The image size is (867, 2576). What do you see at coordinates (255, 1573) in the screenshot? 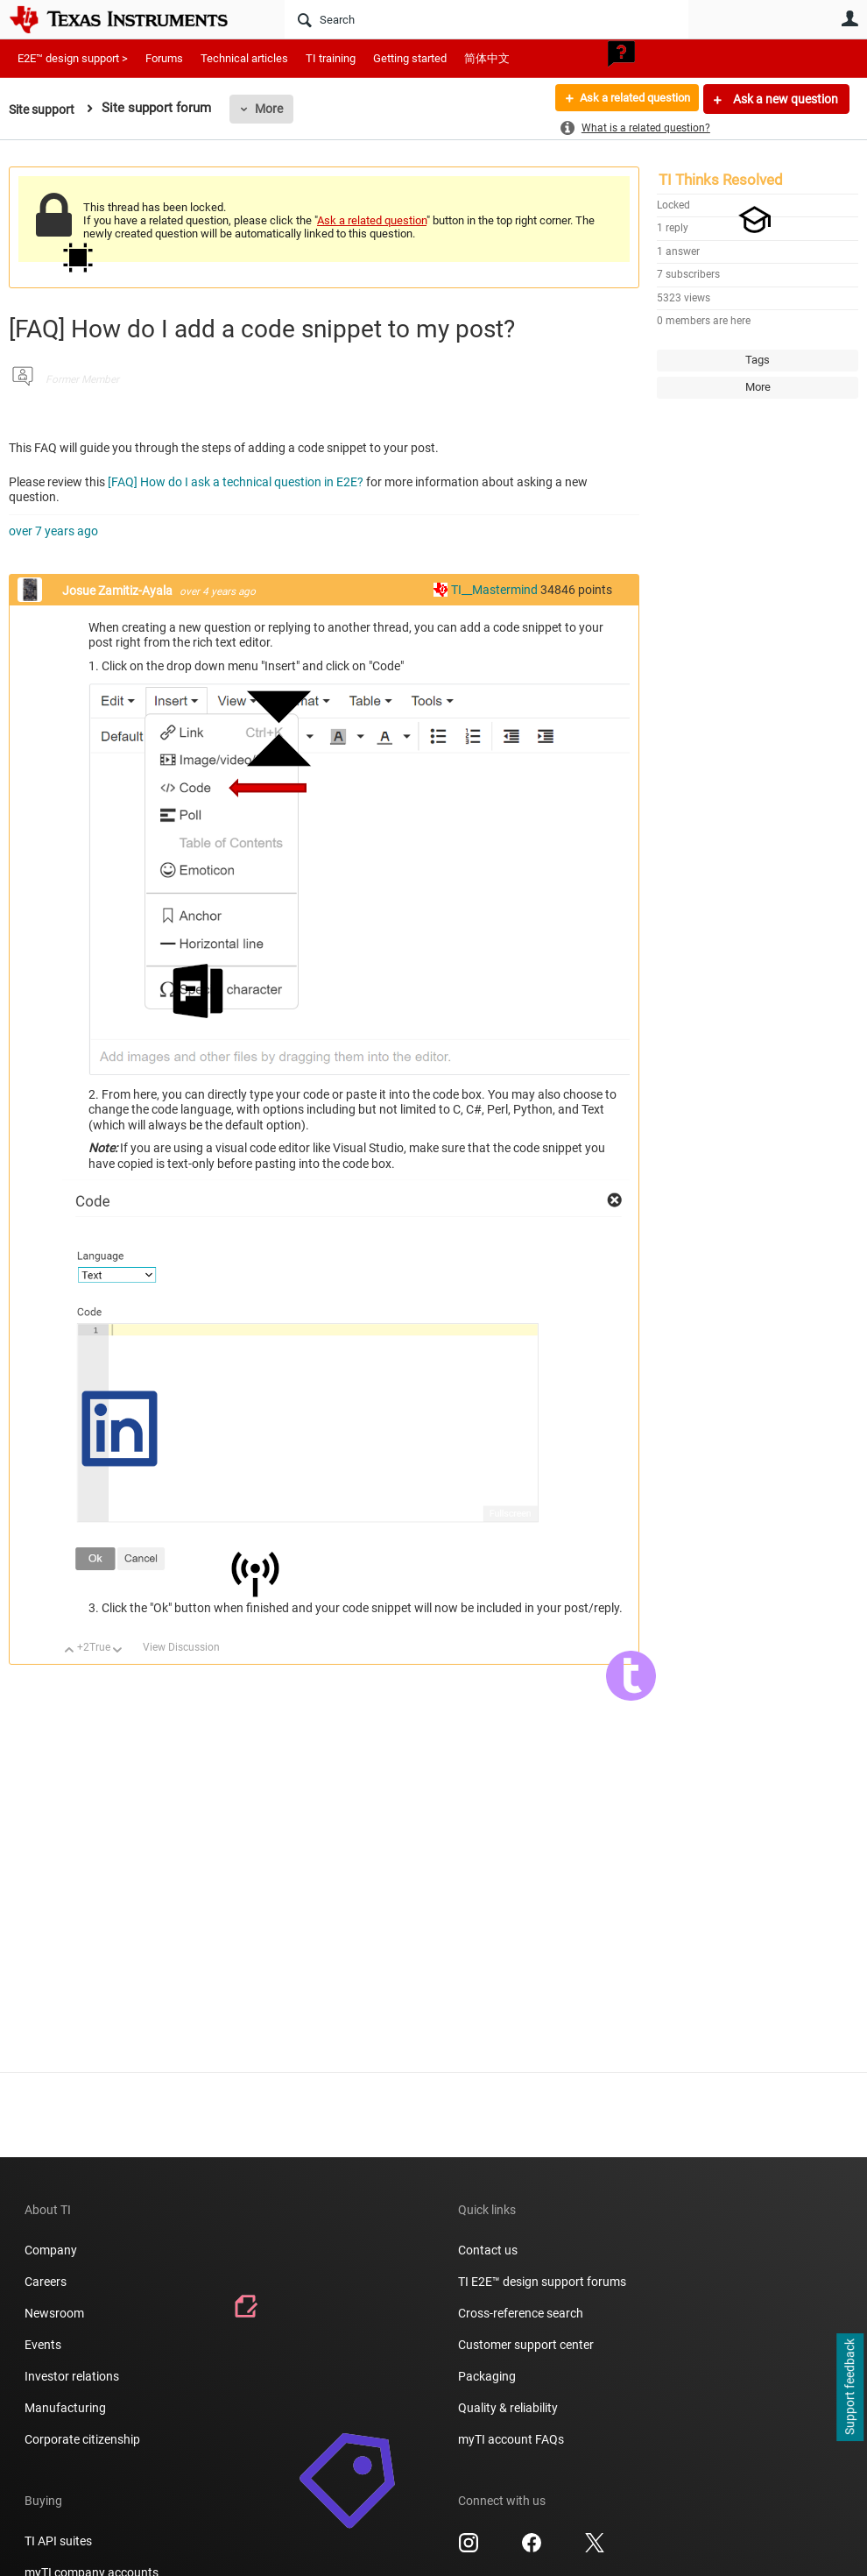
I see `start a live broadcast or stream` at bounding box center [255, 1573].